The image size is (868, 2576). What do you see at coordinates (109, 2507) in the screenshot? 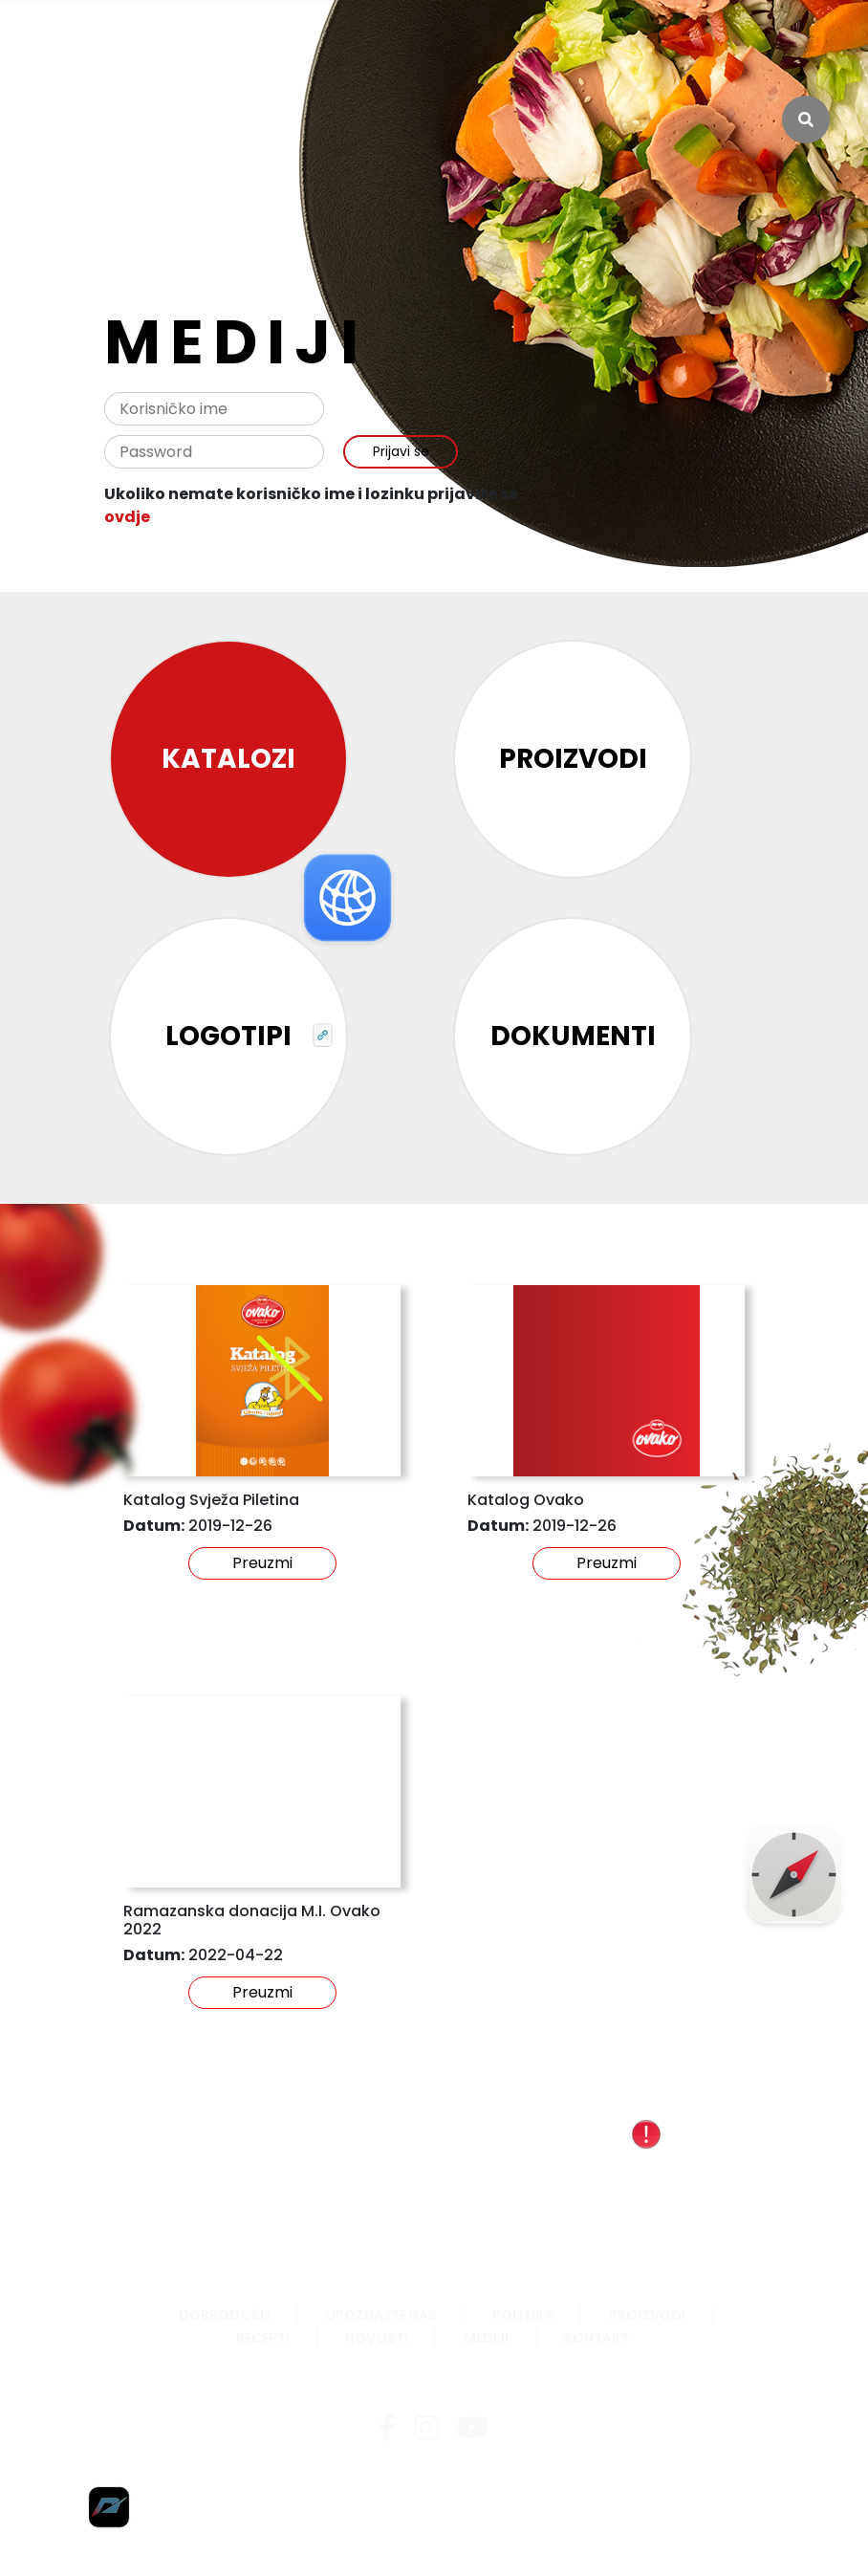
I see `launch need for speed rivals game` at bounding box center [109, 2507].